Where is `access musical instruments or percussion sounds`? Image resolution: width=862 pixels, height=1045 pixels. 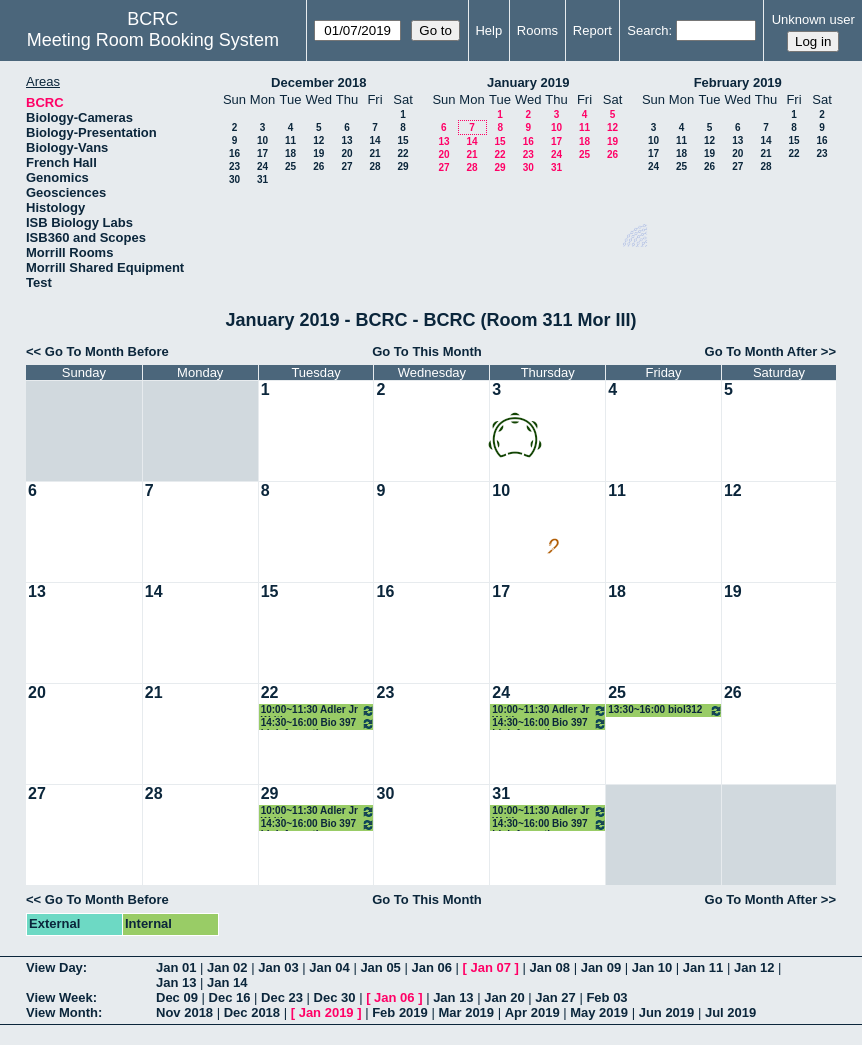 access musical instruments or percussion sounds is located at coordinates (515, 435).